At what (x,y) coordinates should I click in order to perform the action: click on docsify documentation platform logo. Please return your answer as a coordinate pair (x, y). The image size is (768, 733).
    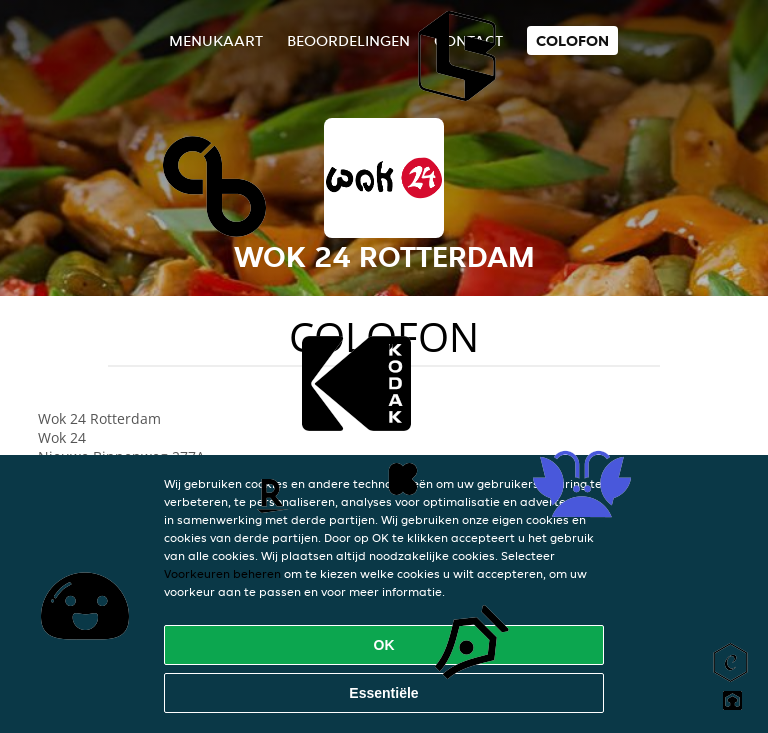
    Looking at the image, I should click on (85, 606).